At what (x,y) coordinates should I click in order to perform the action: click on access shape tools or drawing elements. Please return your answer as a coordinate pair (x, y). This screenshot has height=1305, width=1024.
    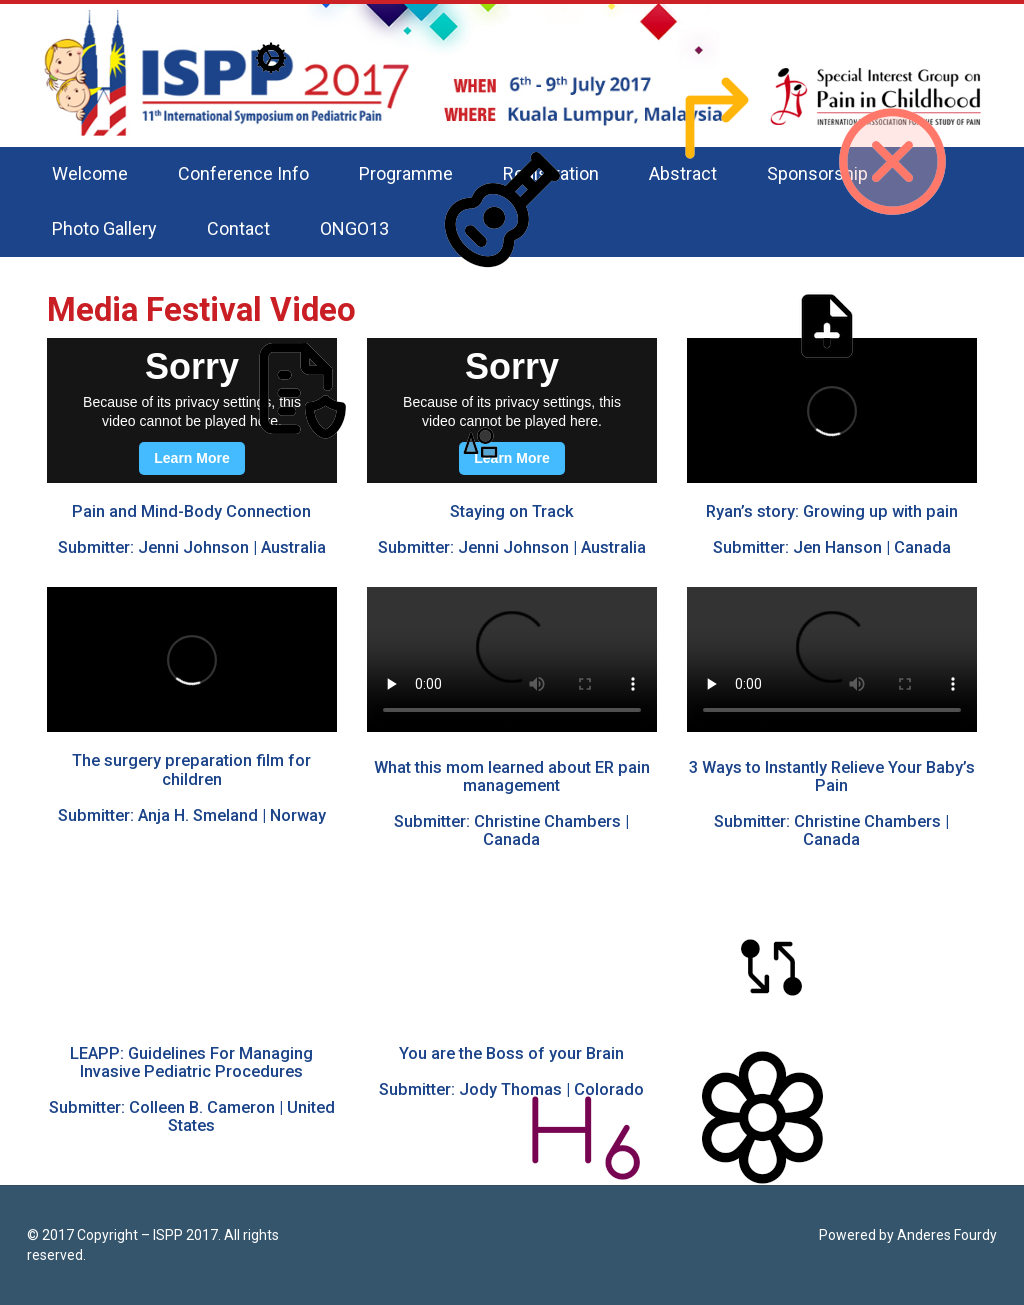
    Looking at the image, I should click on (481, 444).